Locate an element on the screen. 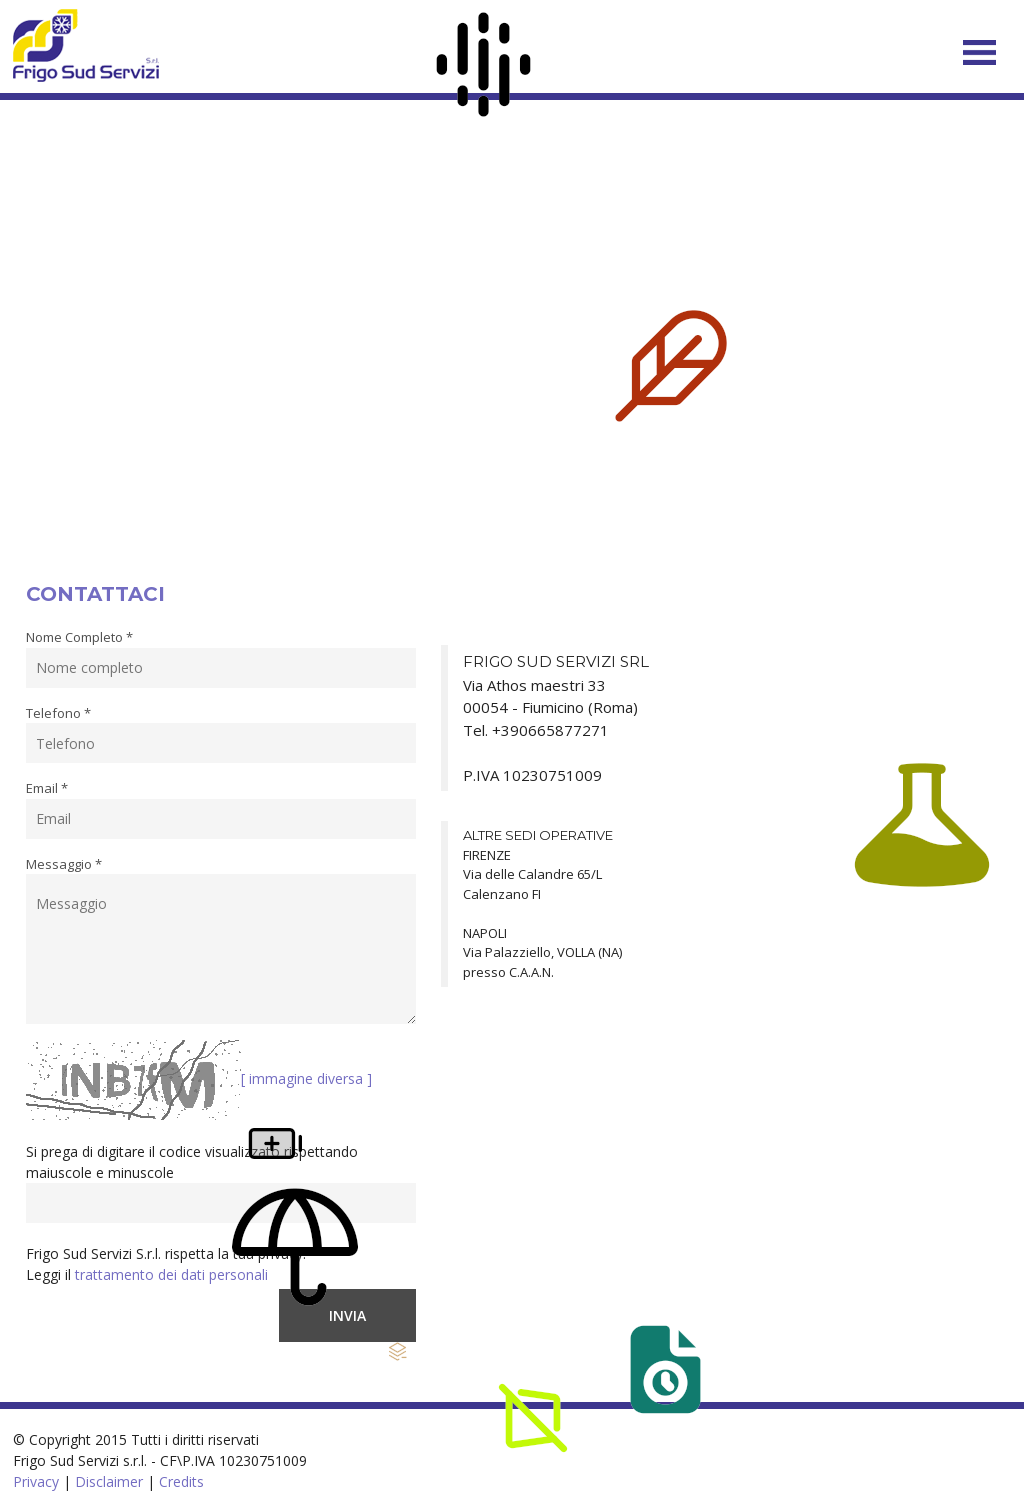 This screenshot has height=1512, width=1024. open Google Podcasts is located at coordinates (483, 64).